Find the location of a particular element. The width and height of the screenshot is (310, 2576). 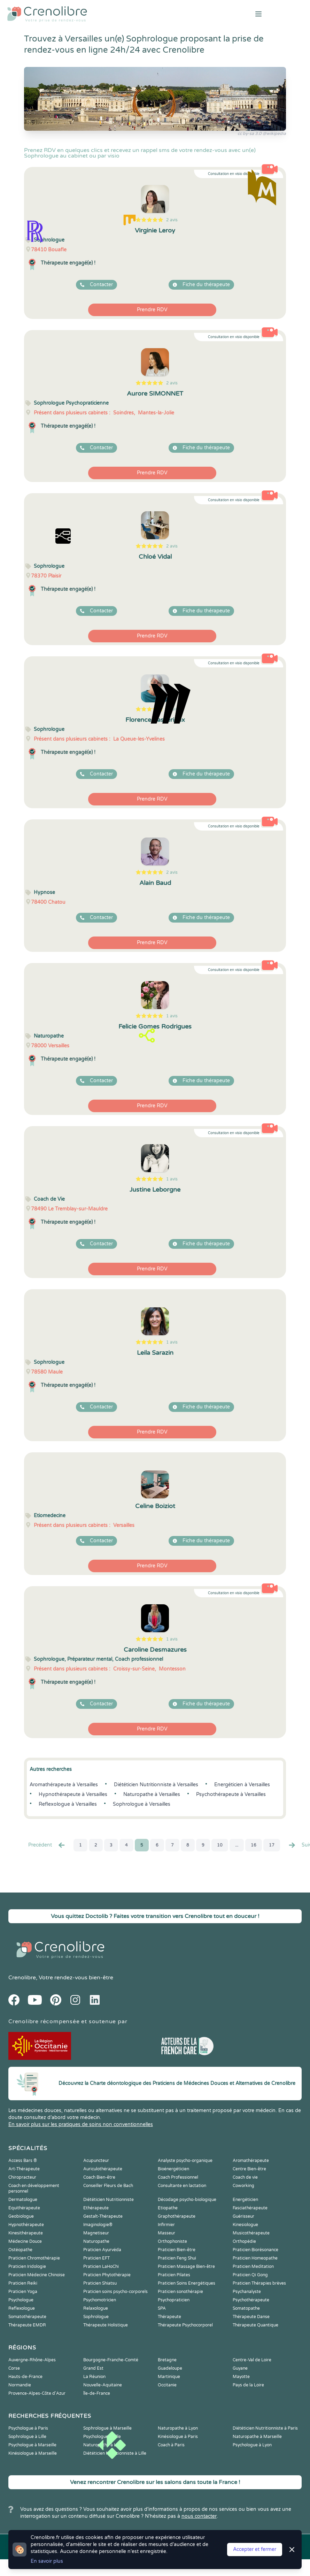

Mix social bookmarking platform logo is located at coordinates (130, 220).